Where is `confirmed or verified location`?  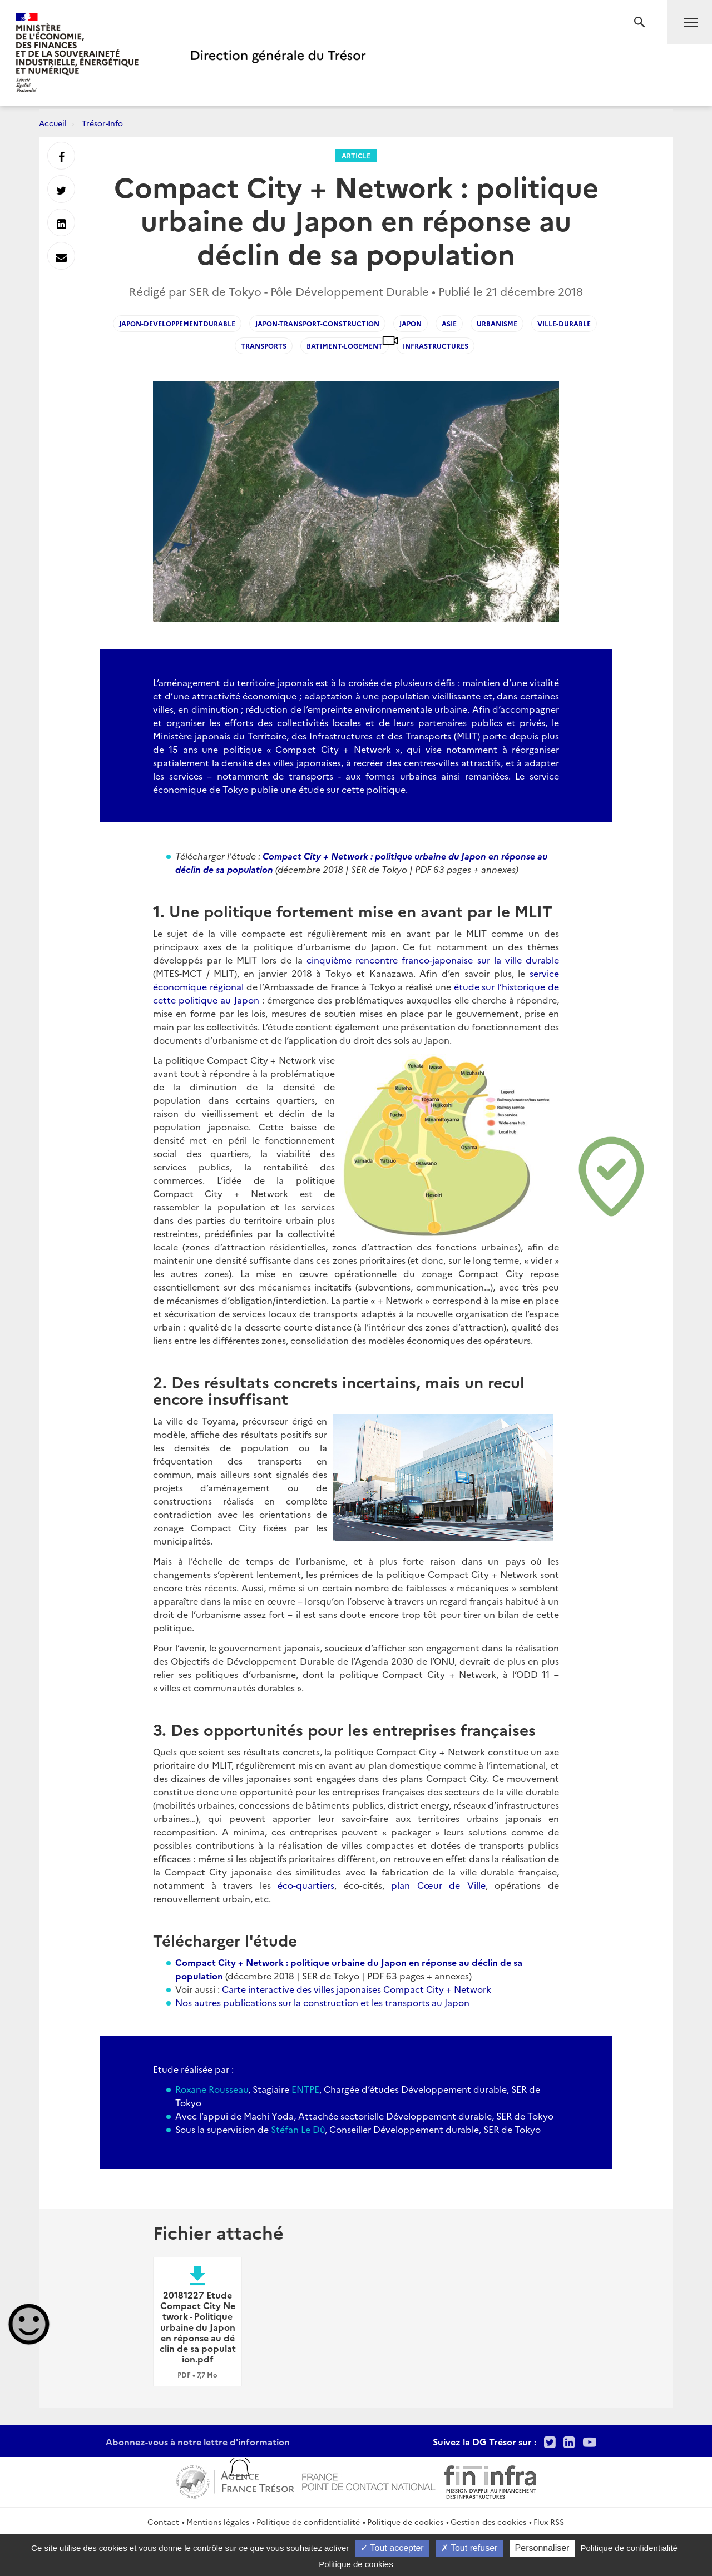 confirmed or verified location is located at coordinates (611, 1177).